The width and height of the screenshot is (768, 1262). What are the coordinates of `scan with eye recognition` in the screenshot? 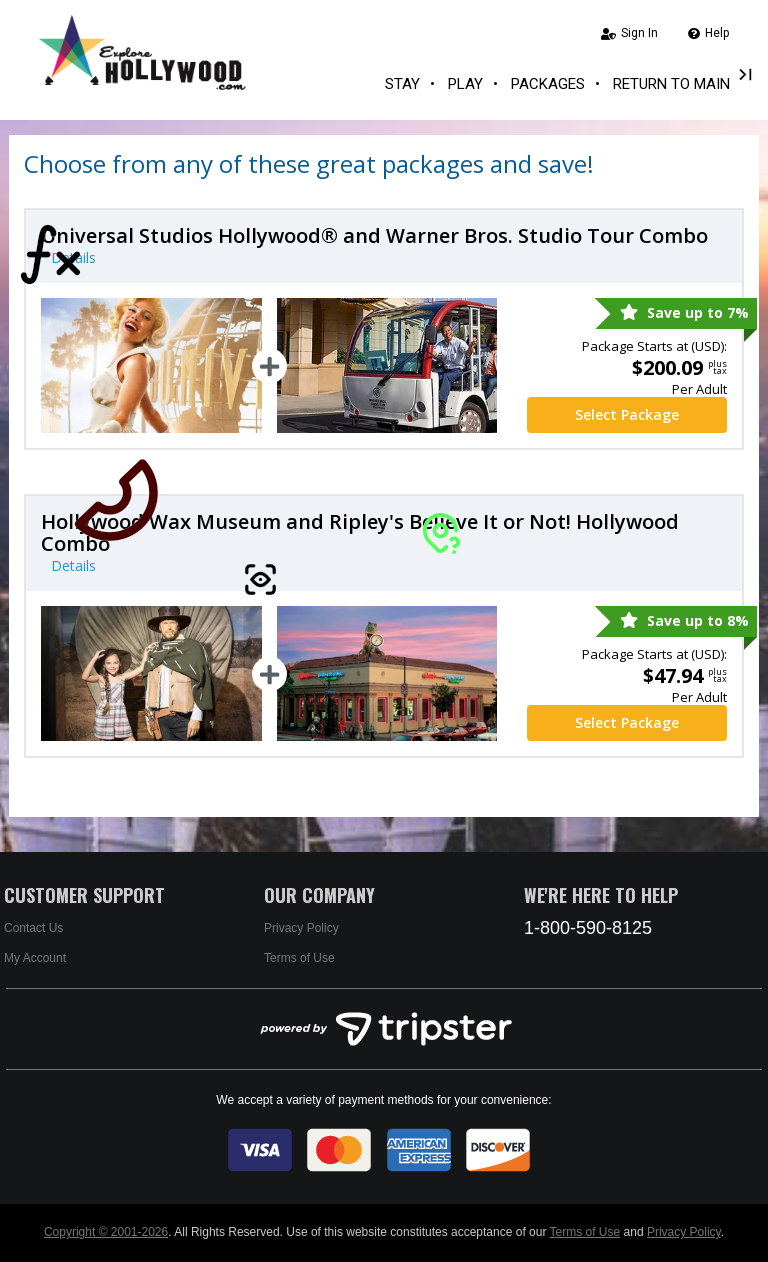 It's located at (260, 579).